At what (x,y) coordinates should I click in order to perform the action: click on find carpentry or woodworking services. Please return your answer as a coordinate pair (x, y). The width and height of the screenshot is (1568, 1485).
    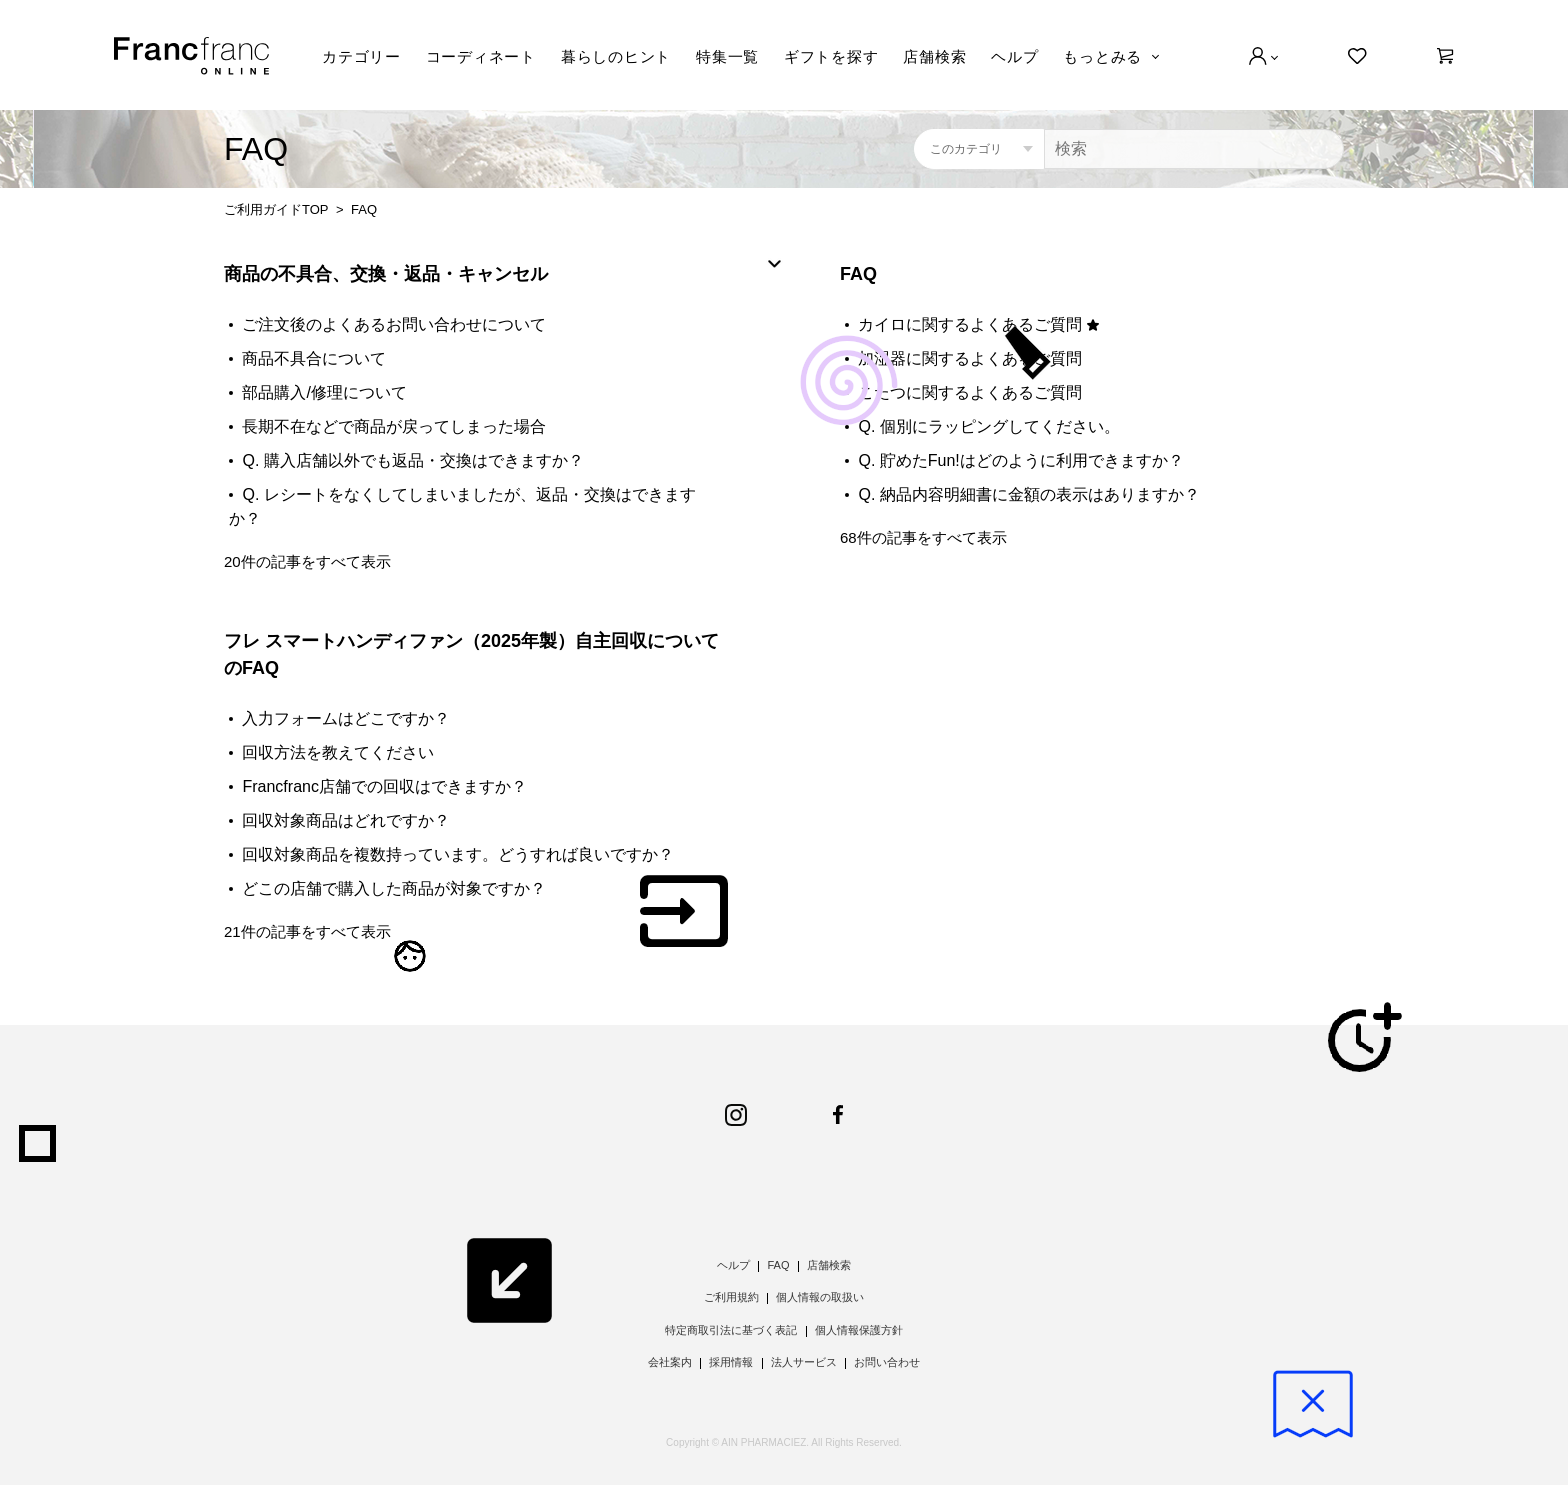
    Looking at the image, I should click on (1027, 352).